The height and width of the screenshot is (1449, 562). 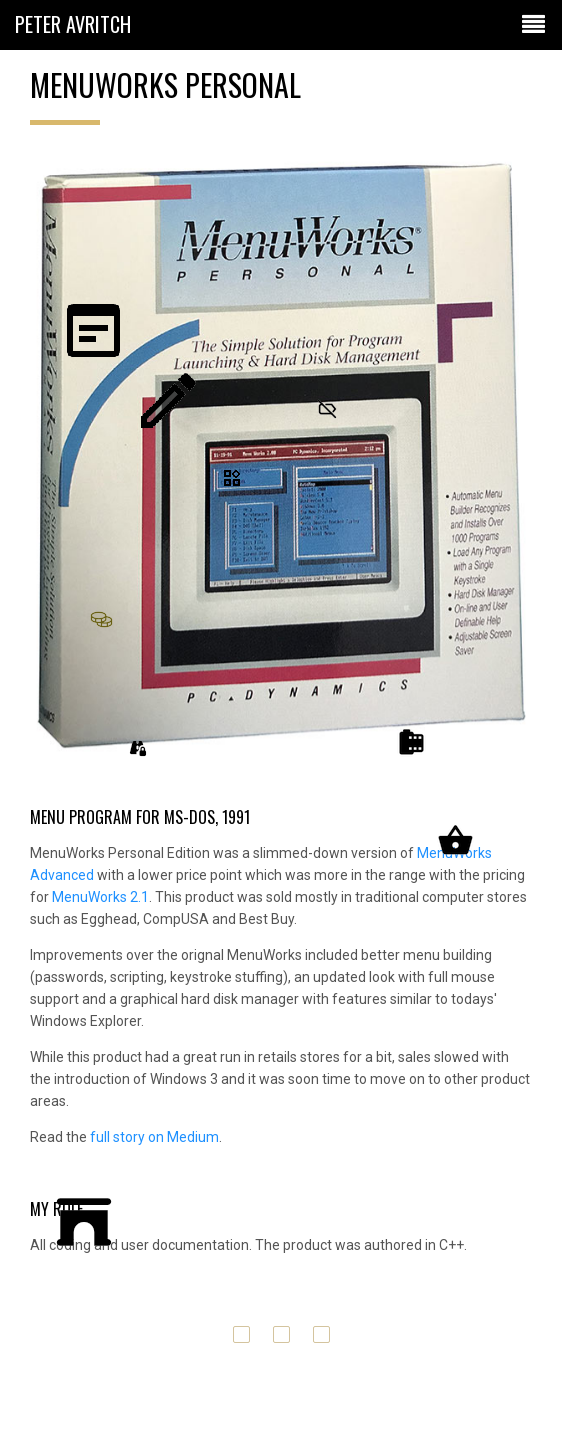 What do you see at coordinates (93, 330) in the screenshot?
I see `open text editor or document composer` at bounding box center [93, 330].